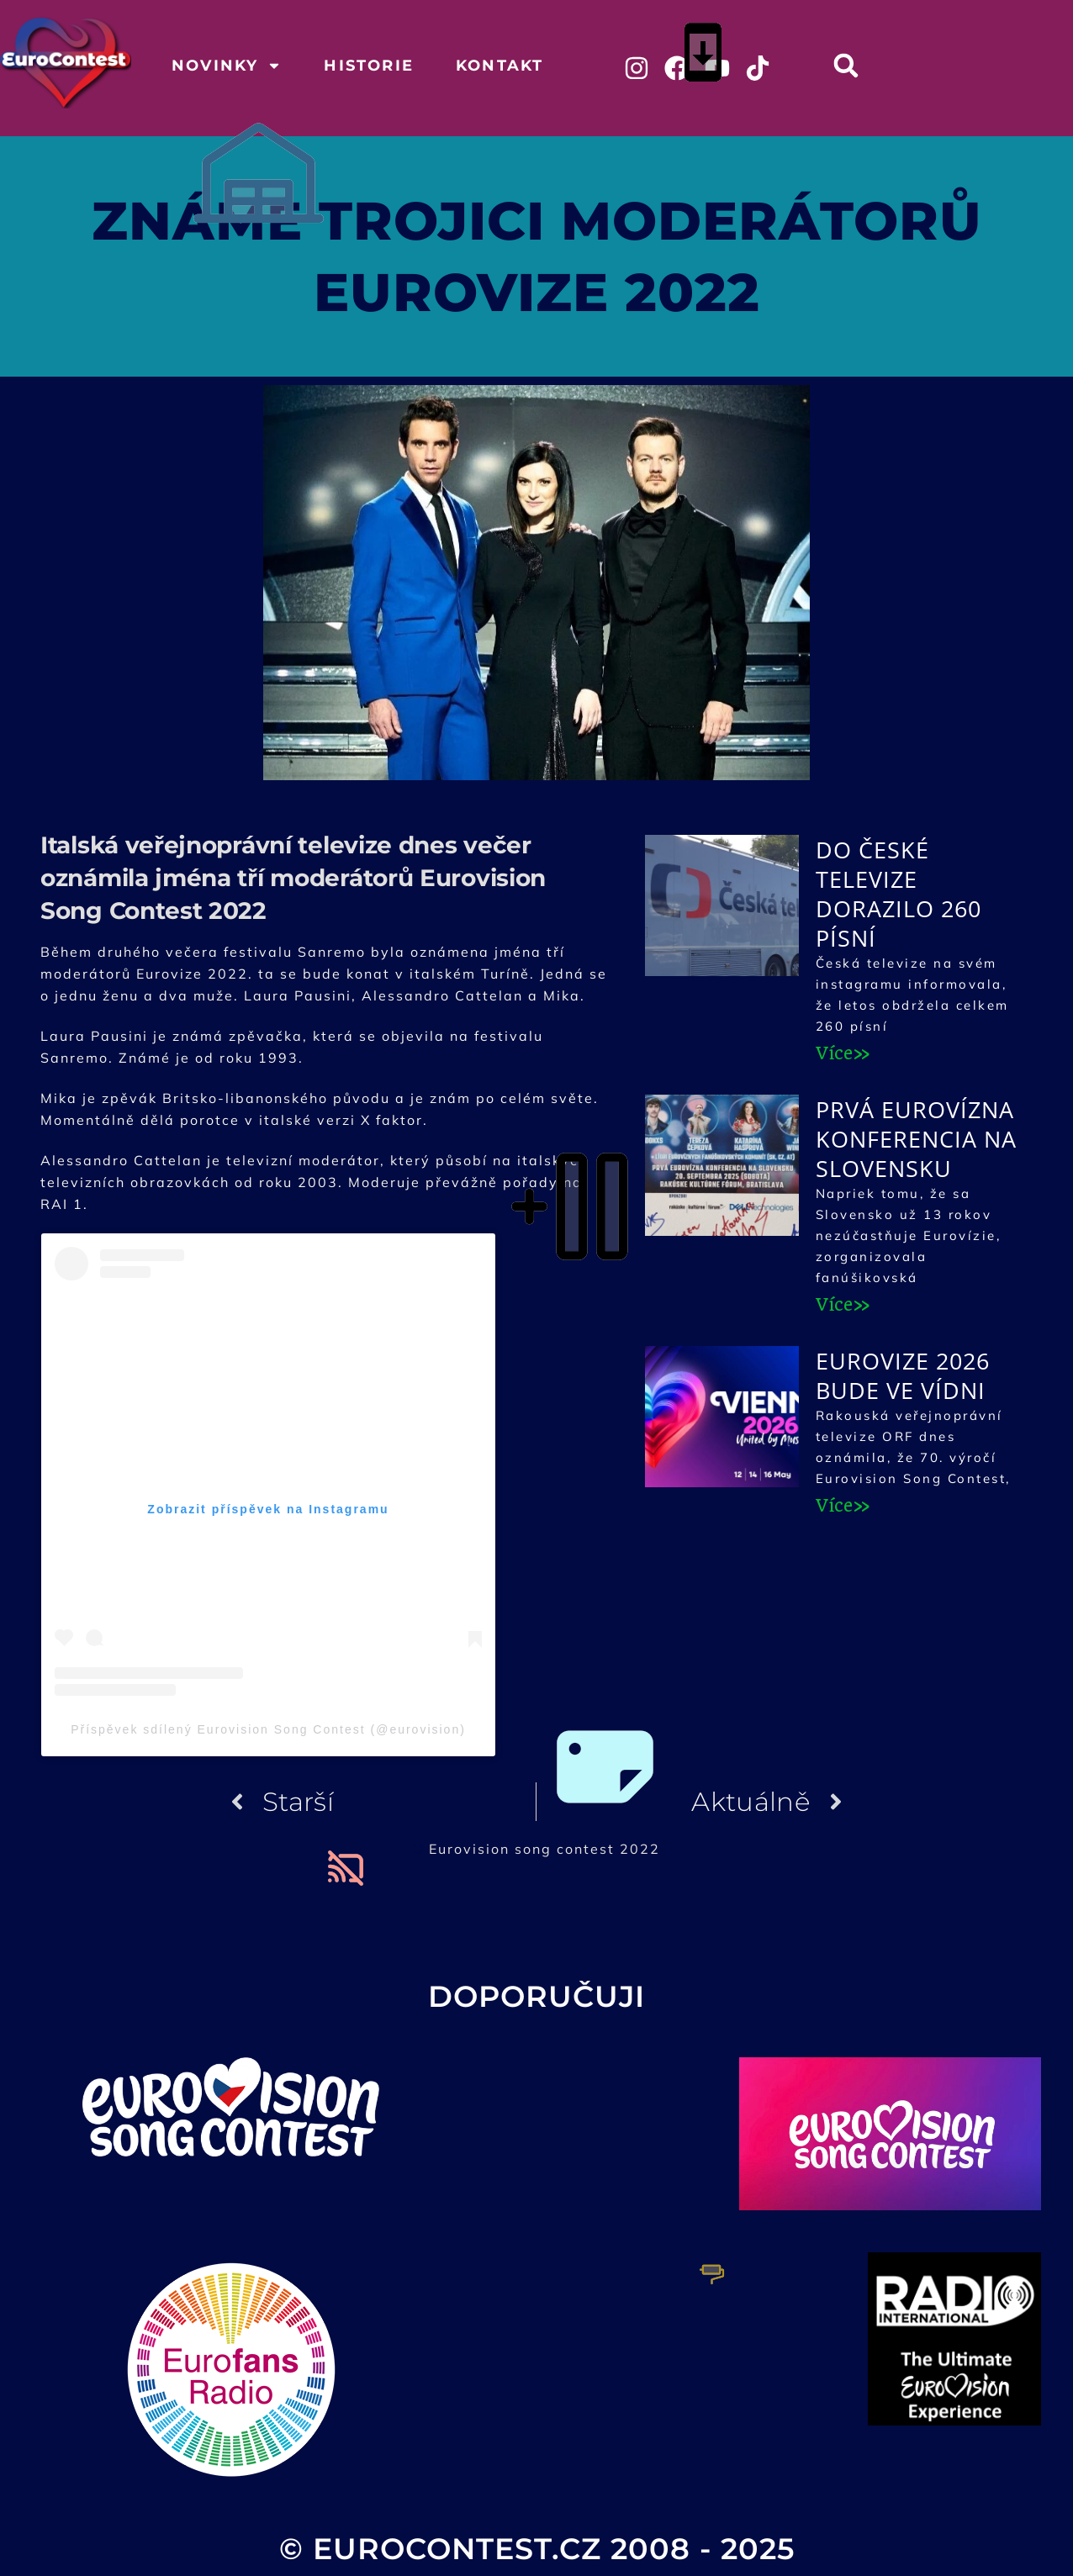 Image resolution: width=1073 pixels, height=2576 pixels. Describe the element at coordinates (711, 2272) in the screenshot. I see `customize theme or appearance settings` at that location.